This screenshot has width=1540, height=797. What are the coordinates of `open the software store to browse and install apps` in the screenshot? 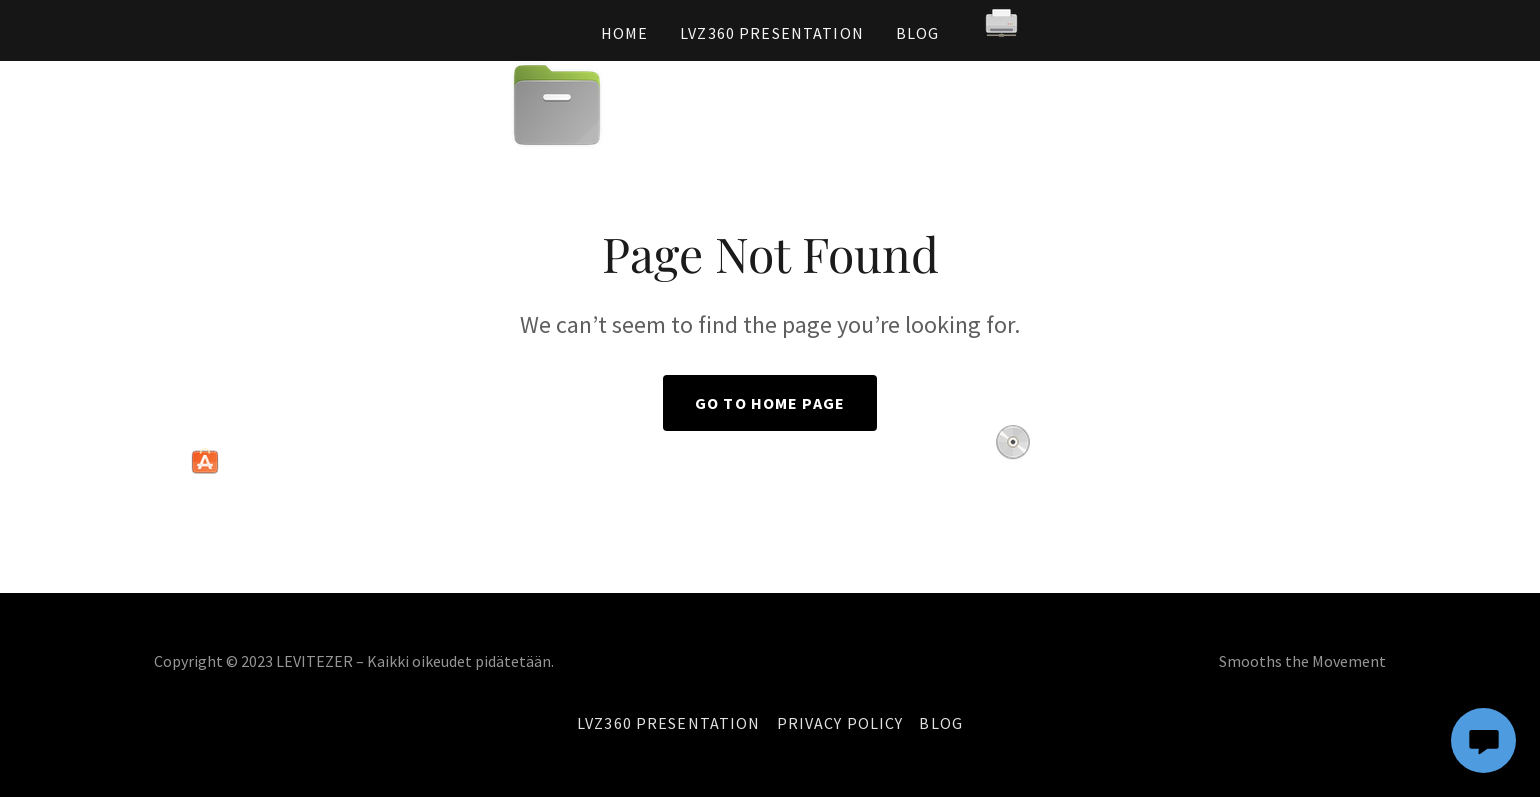 It's located at (205, 462).